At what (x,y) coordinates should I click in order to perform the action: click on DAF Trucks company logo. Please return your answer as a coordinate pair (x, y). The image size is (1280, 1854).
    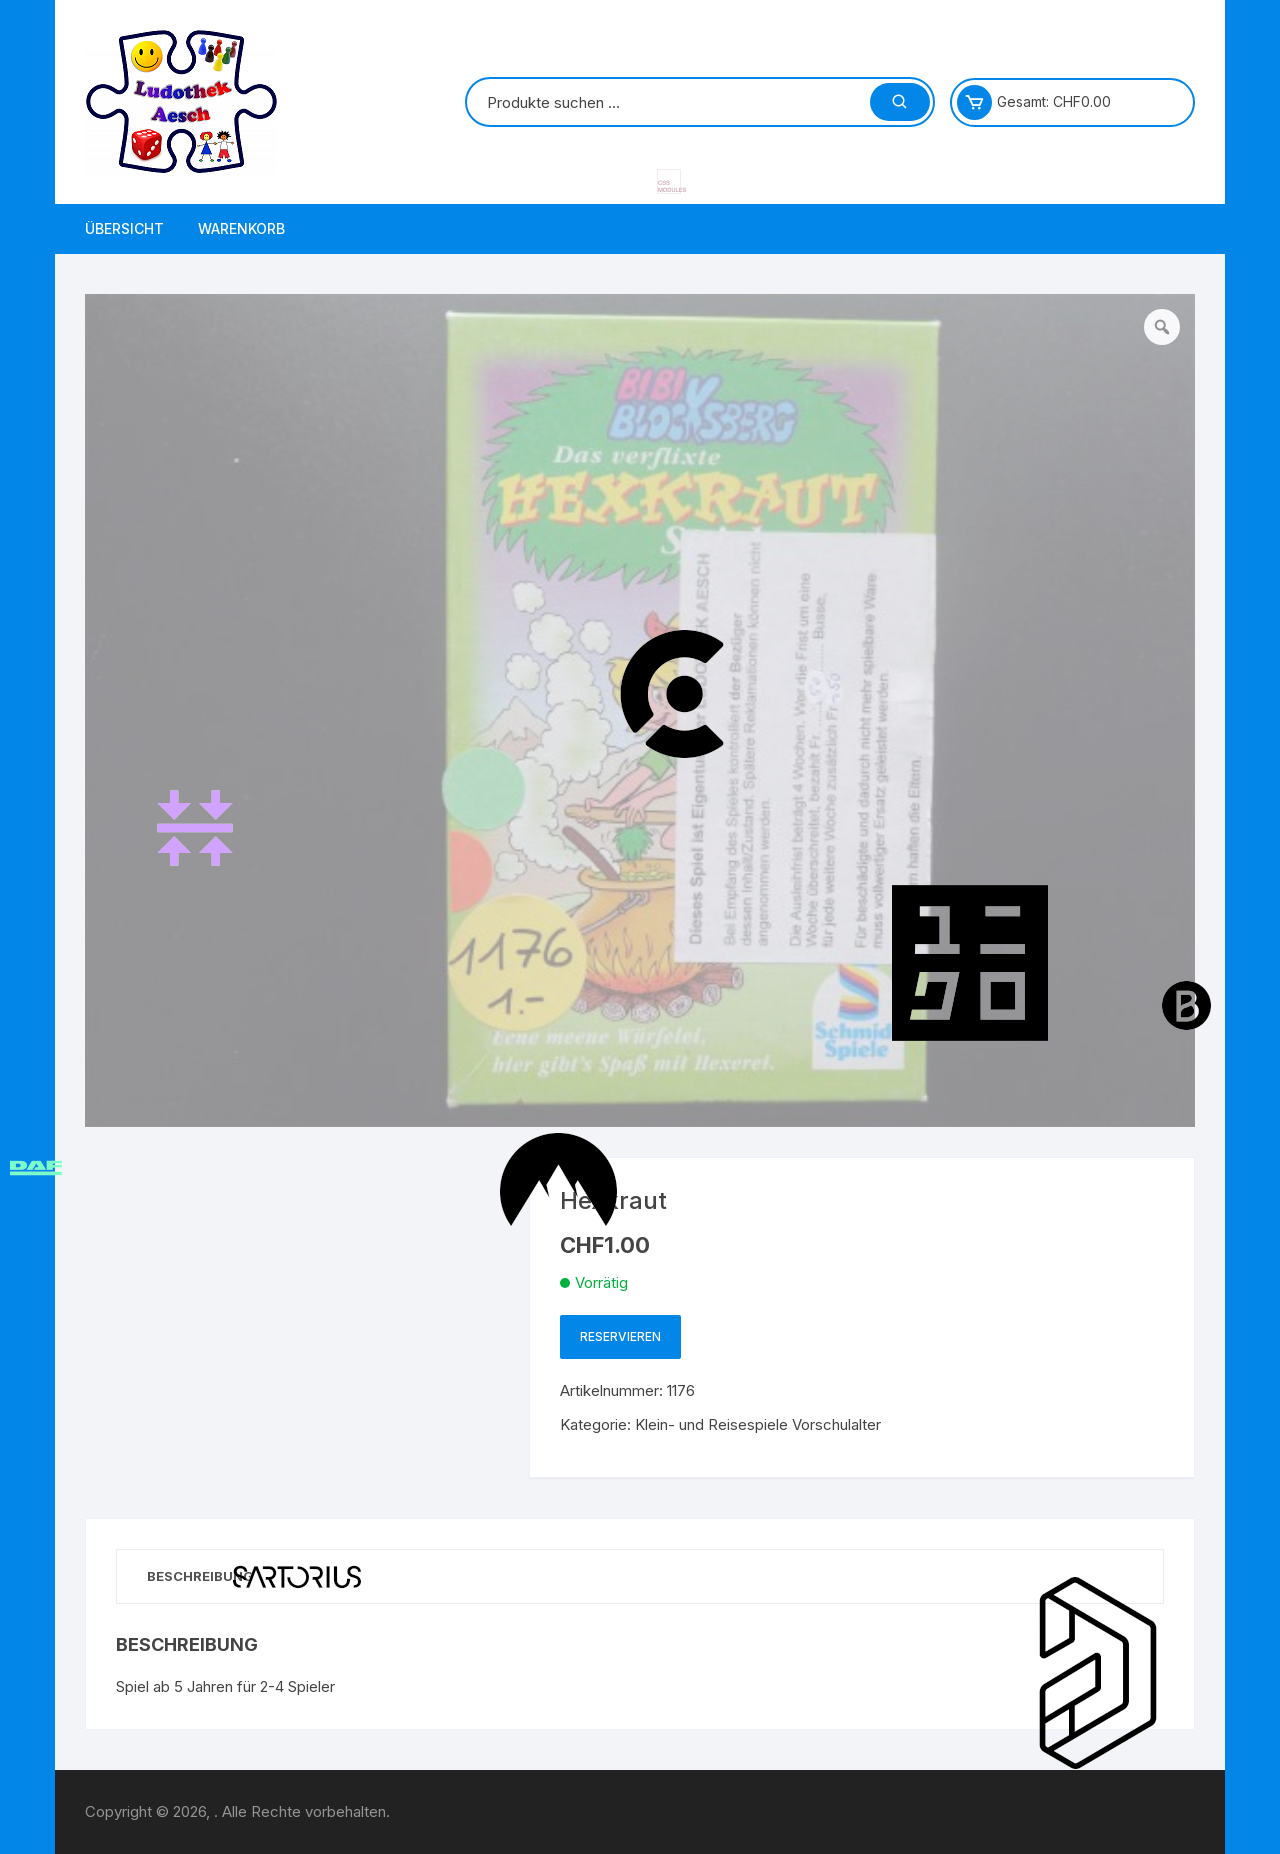
    Looking at the image, I should click on (36, 1168).